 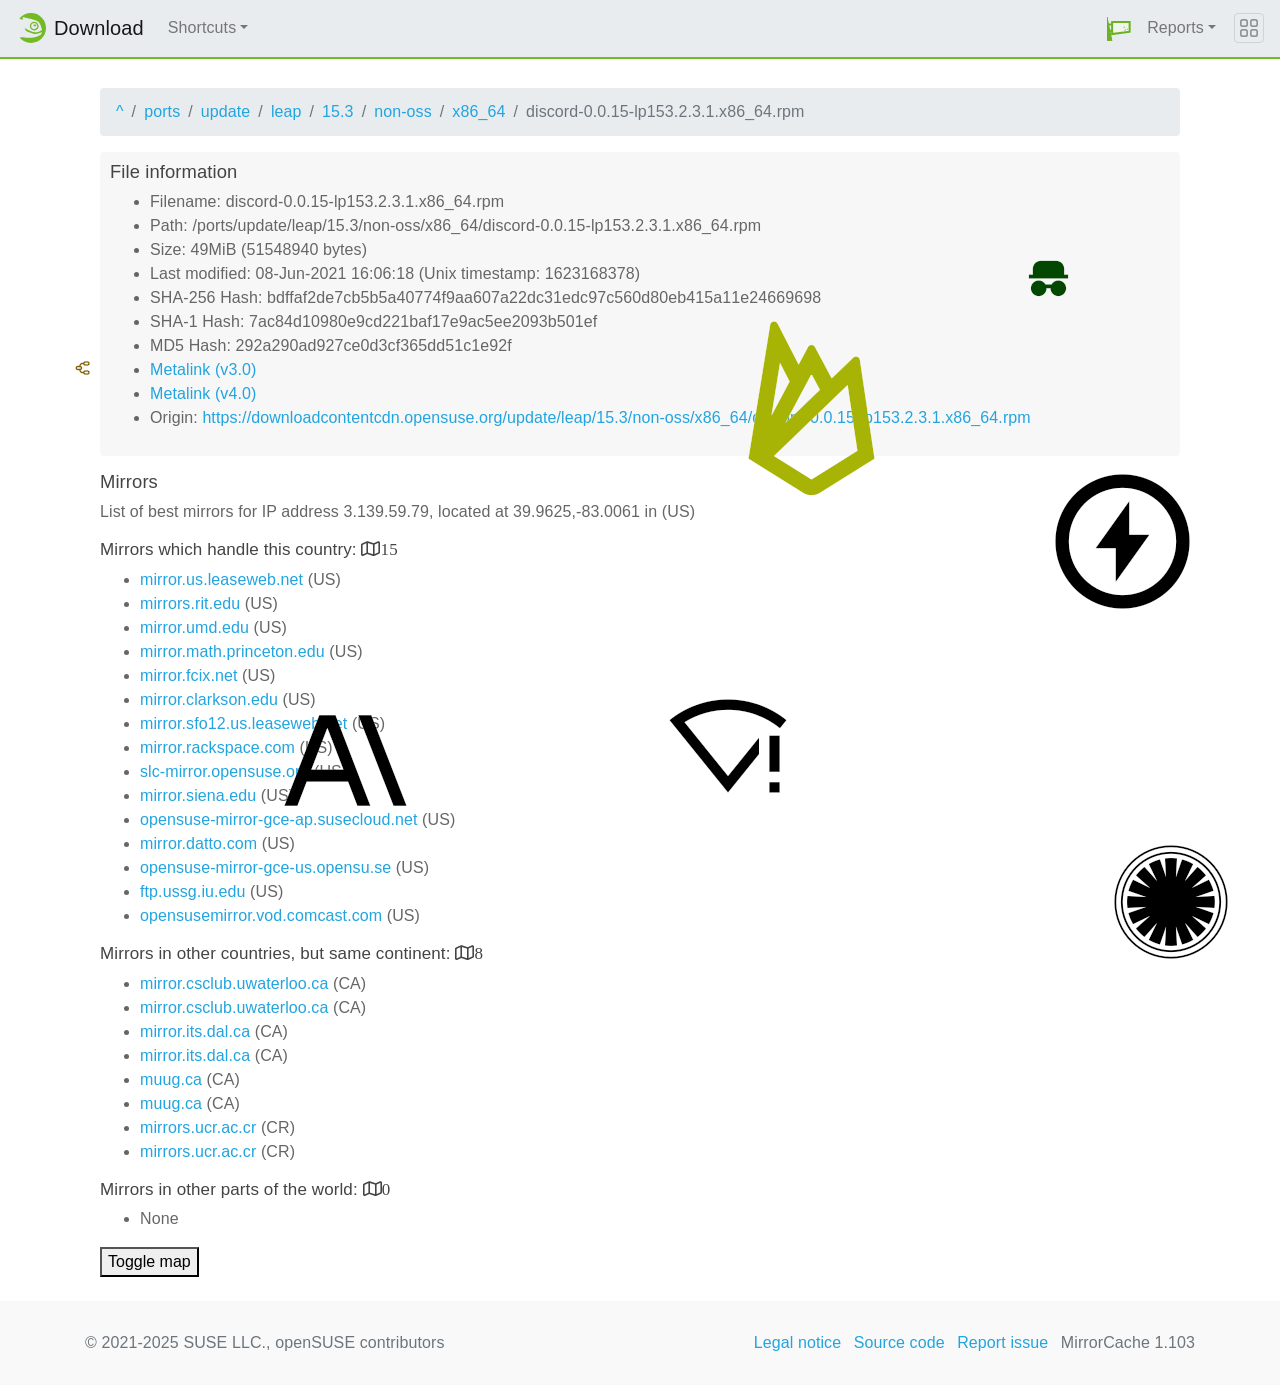 What do you see at coordinates (83, 368) in the screenshot?
I see `create or view a mind map` at bounding box center [83, 368].